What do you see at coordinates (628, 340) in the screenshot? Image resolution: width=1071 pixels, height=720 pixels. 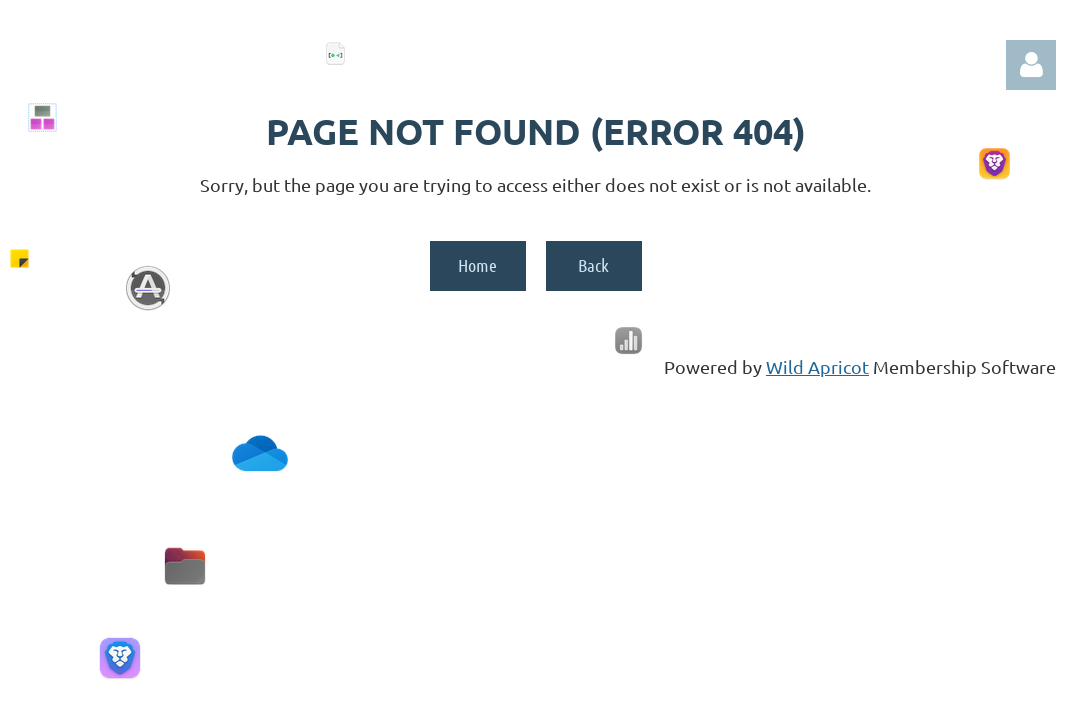 I see `open numbers spreadsheet app` at bounding box center [628, 340].